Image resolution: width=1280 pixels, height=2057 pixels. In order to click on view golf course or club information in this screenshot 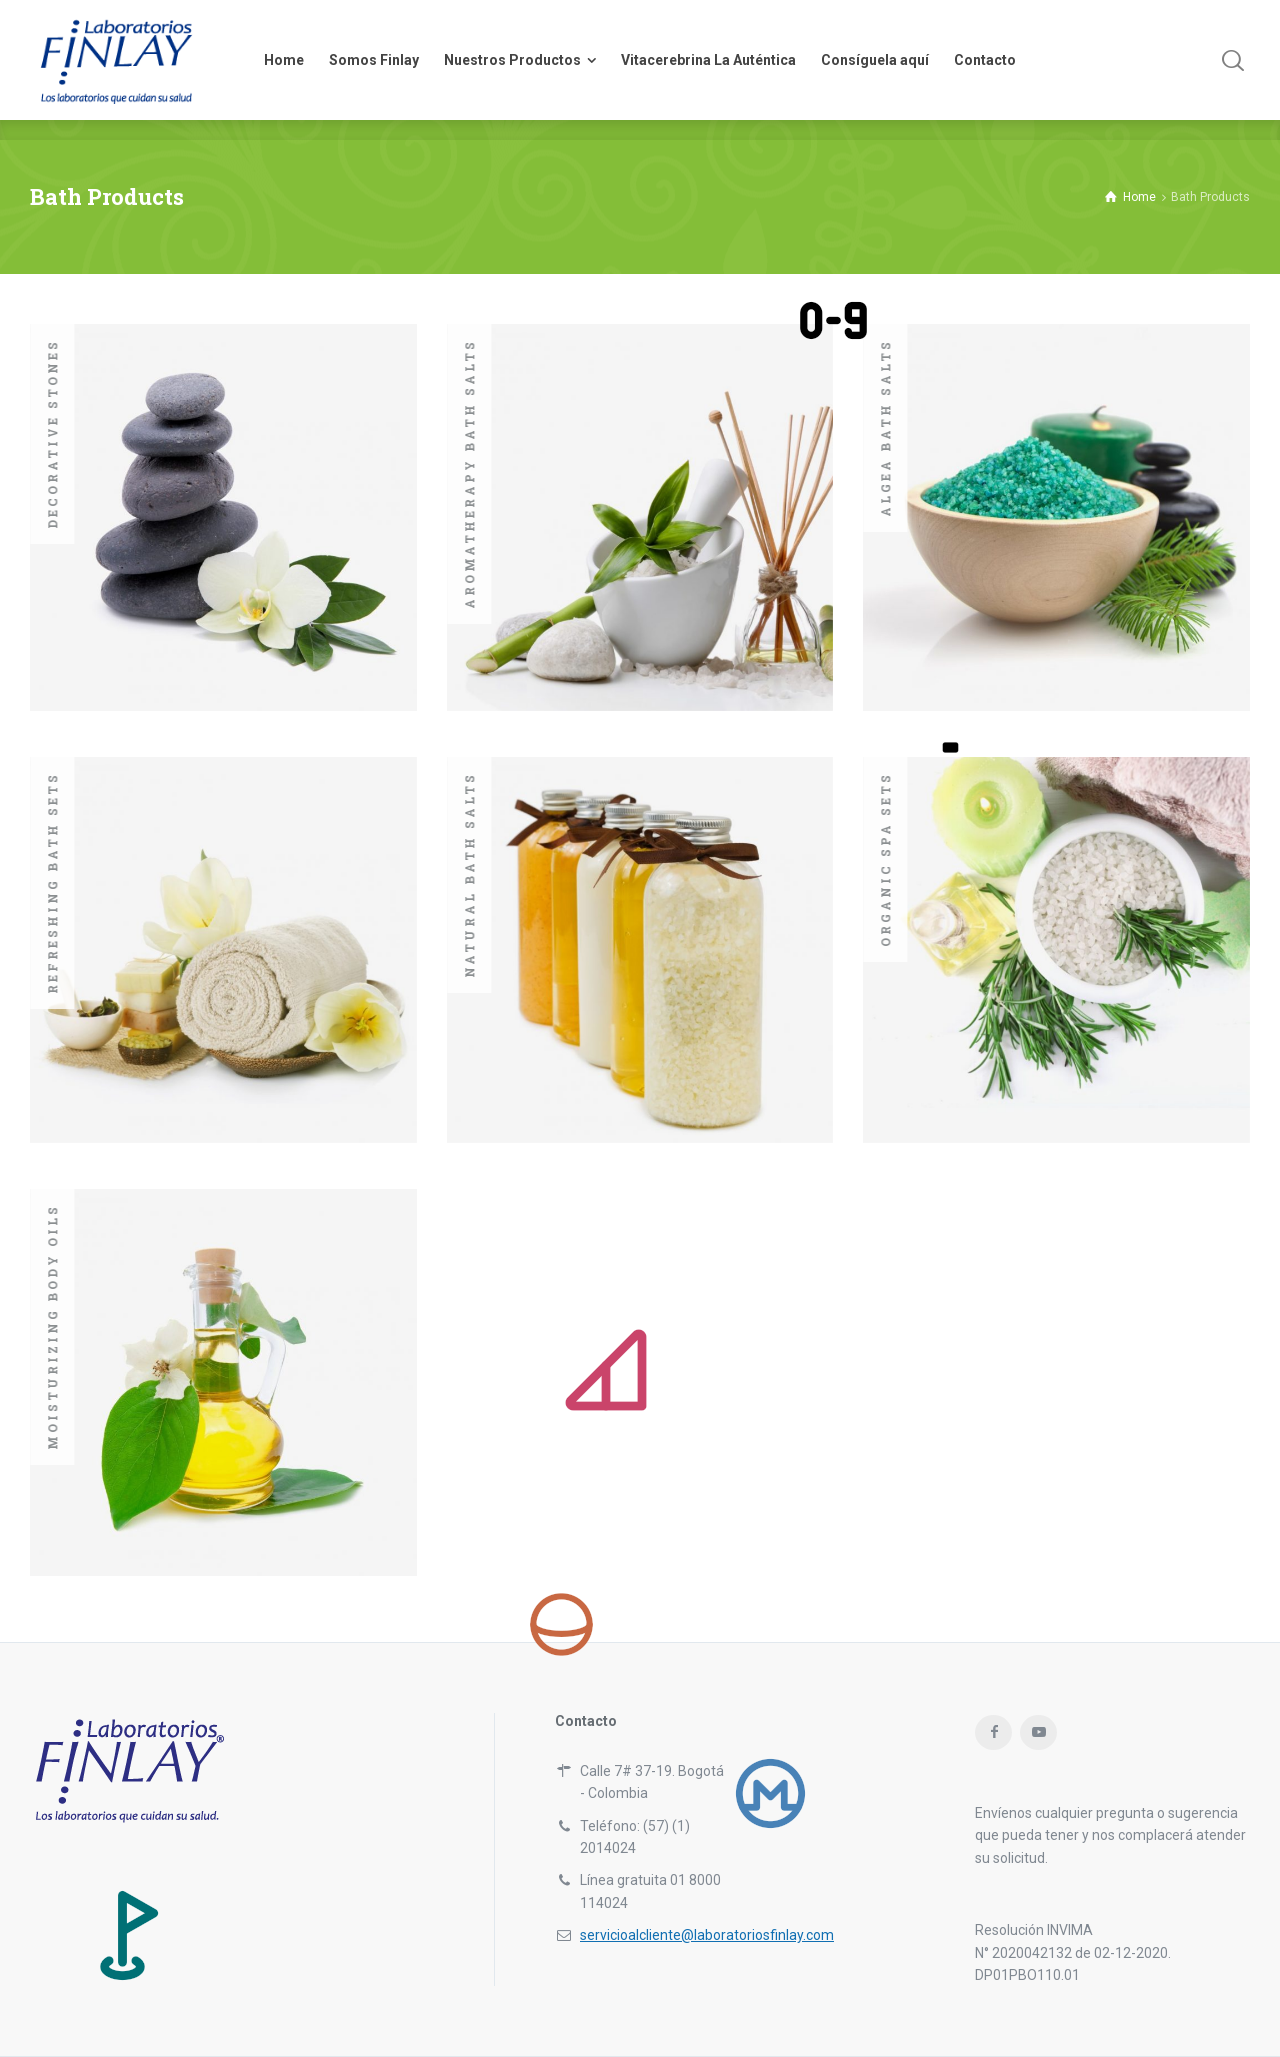, I will do `click(122, 1935)`.